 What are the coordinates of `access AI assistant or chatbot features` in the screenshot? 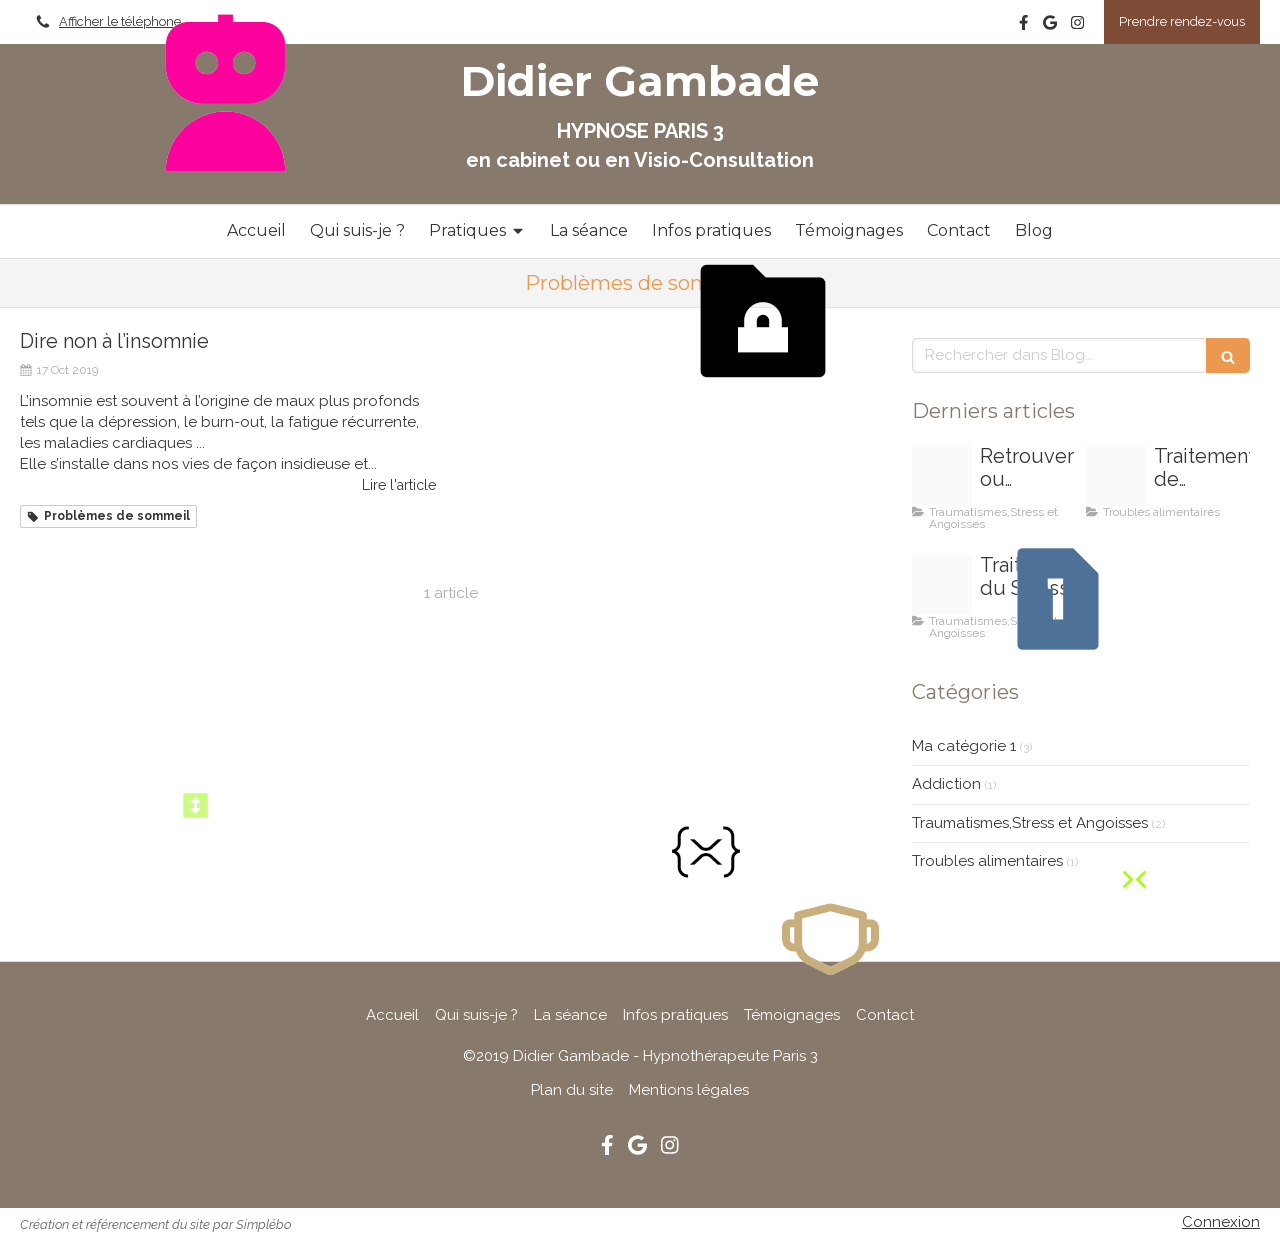 It's located at (225, 96).